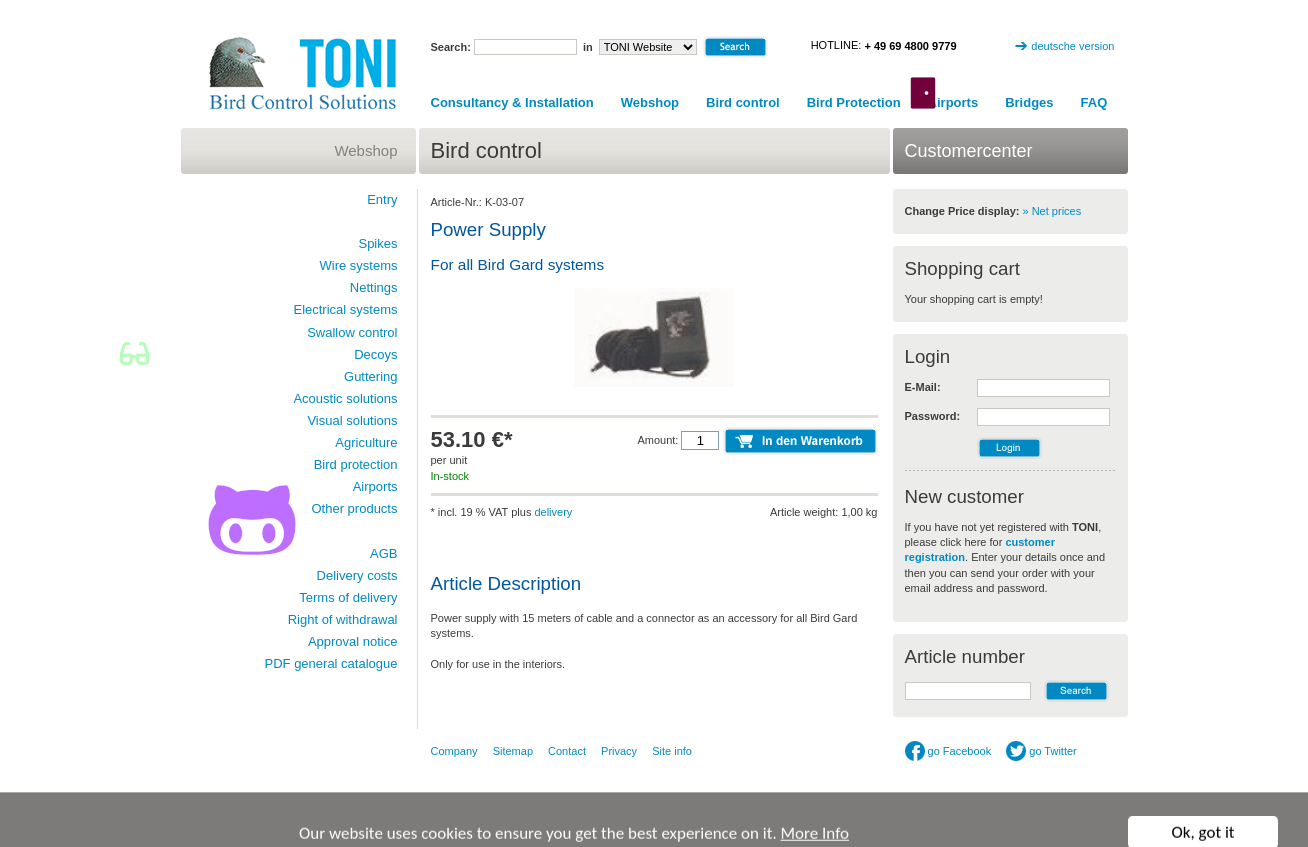  Describe the element at coordinates (134, 353) in the screenshot. I see `enable reading mode or accessibility features` at that location.